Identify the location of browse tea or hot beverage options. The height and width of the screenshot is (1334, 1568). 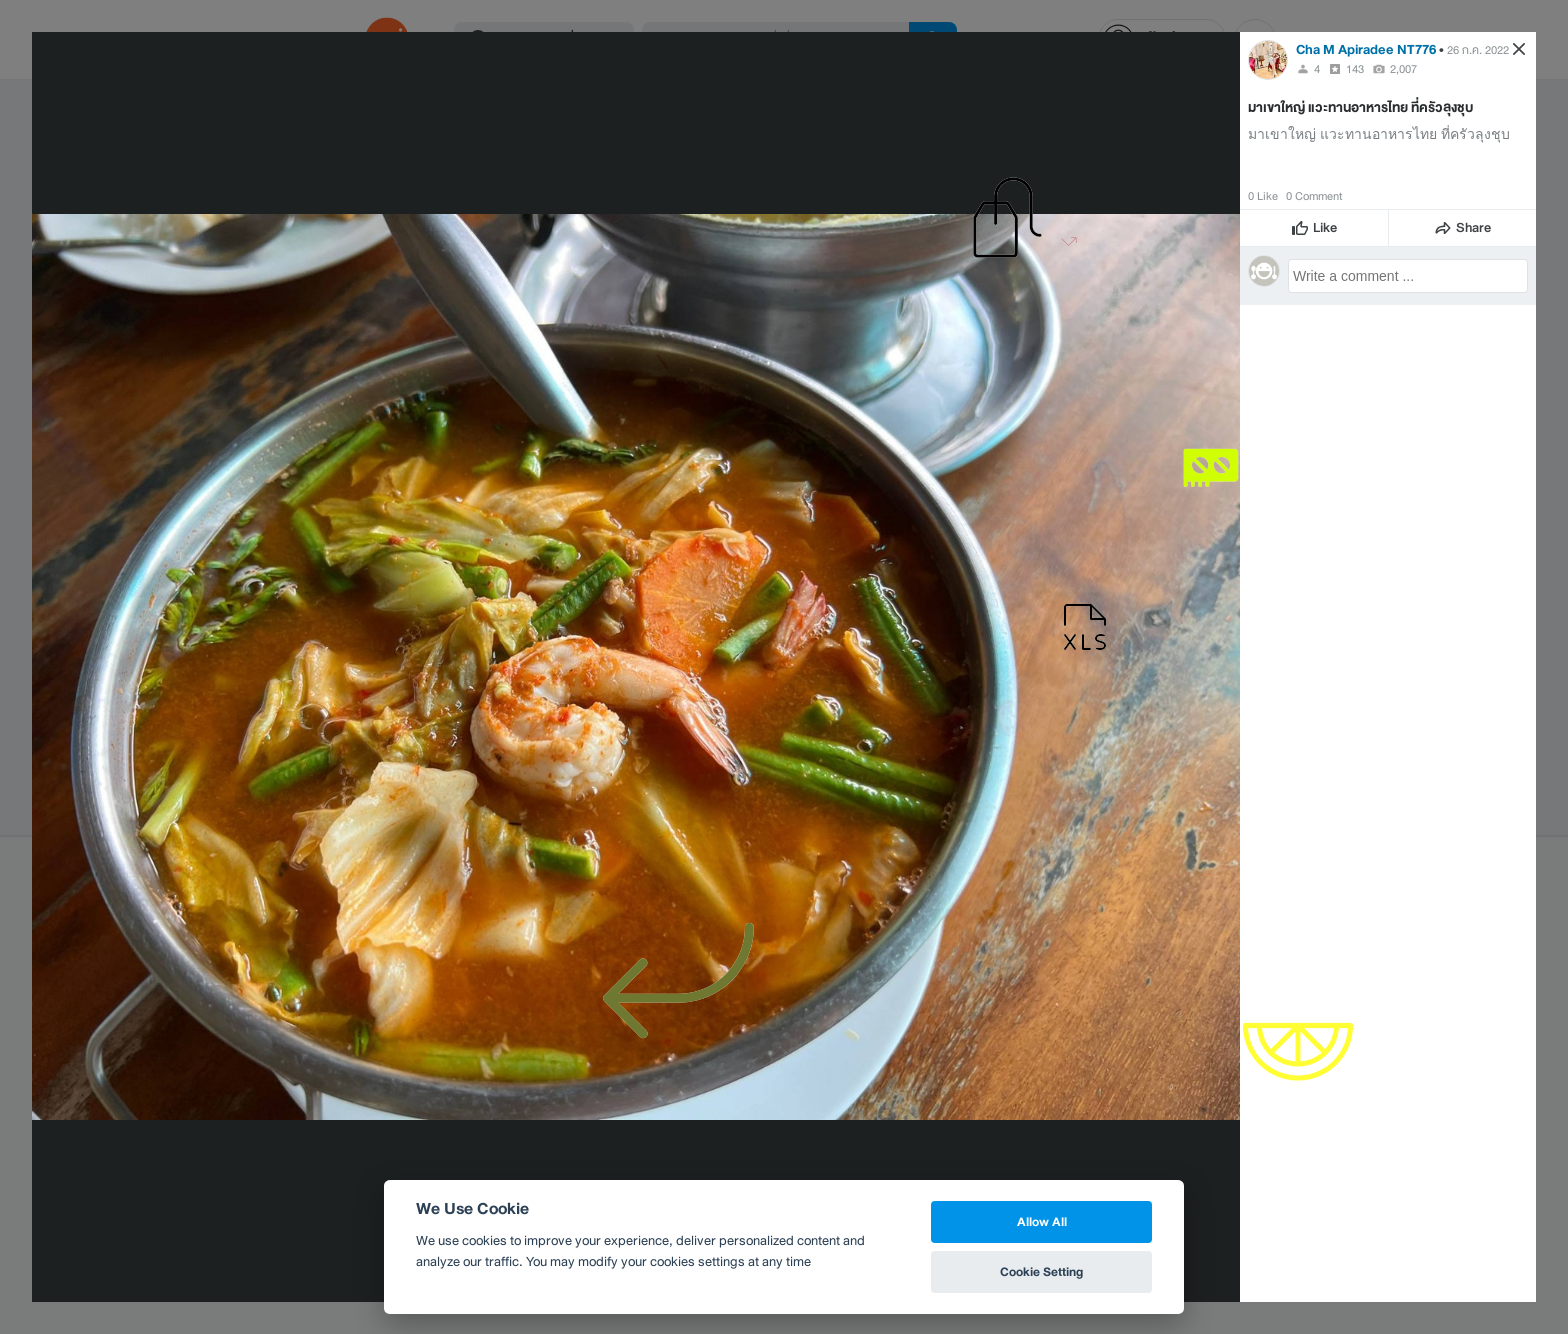
(1004, 220).